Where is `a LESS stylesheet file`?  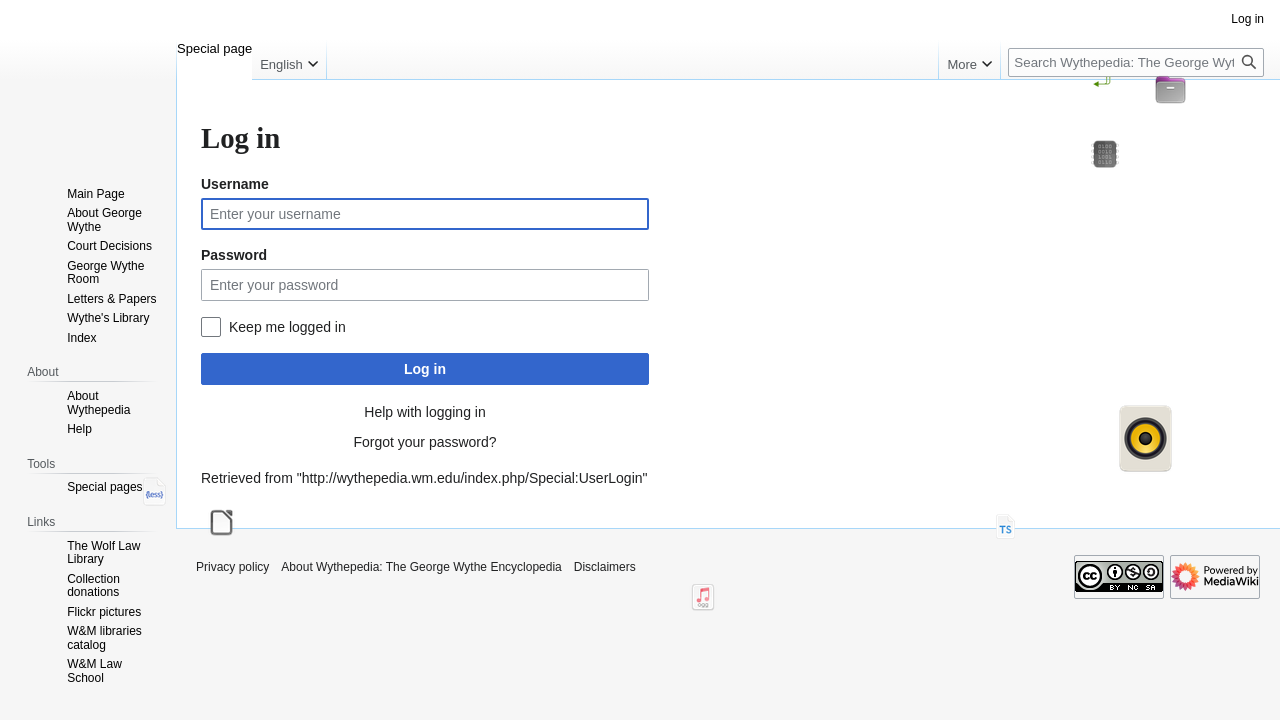 a LESS stylesheet file is located at coordinates (154, 491).